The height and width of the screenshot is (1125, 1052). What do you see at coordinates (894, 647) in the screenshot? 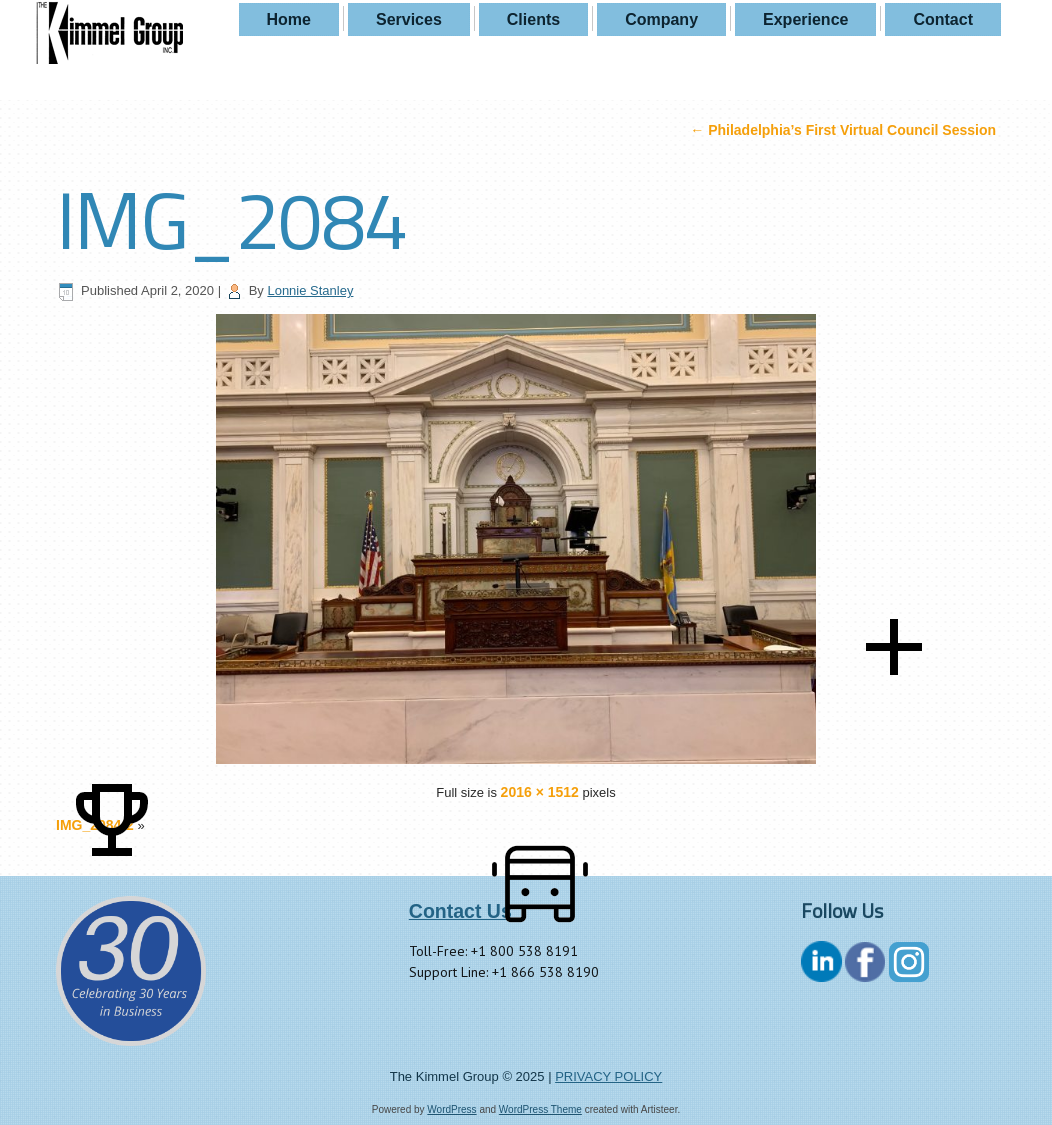
I see `add a new item` at bounding box center [894, 647].